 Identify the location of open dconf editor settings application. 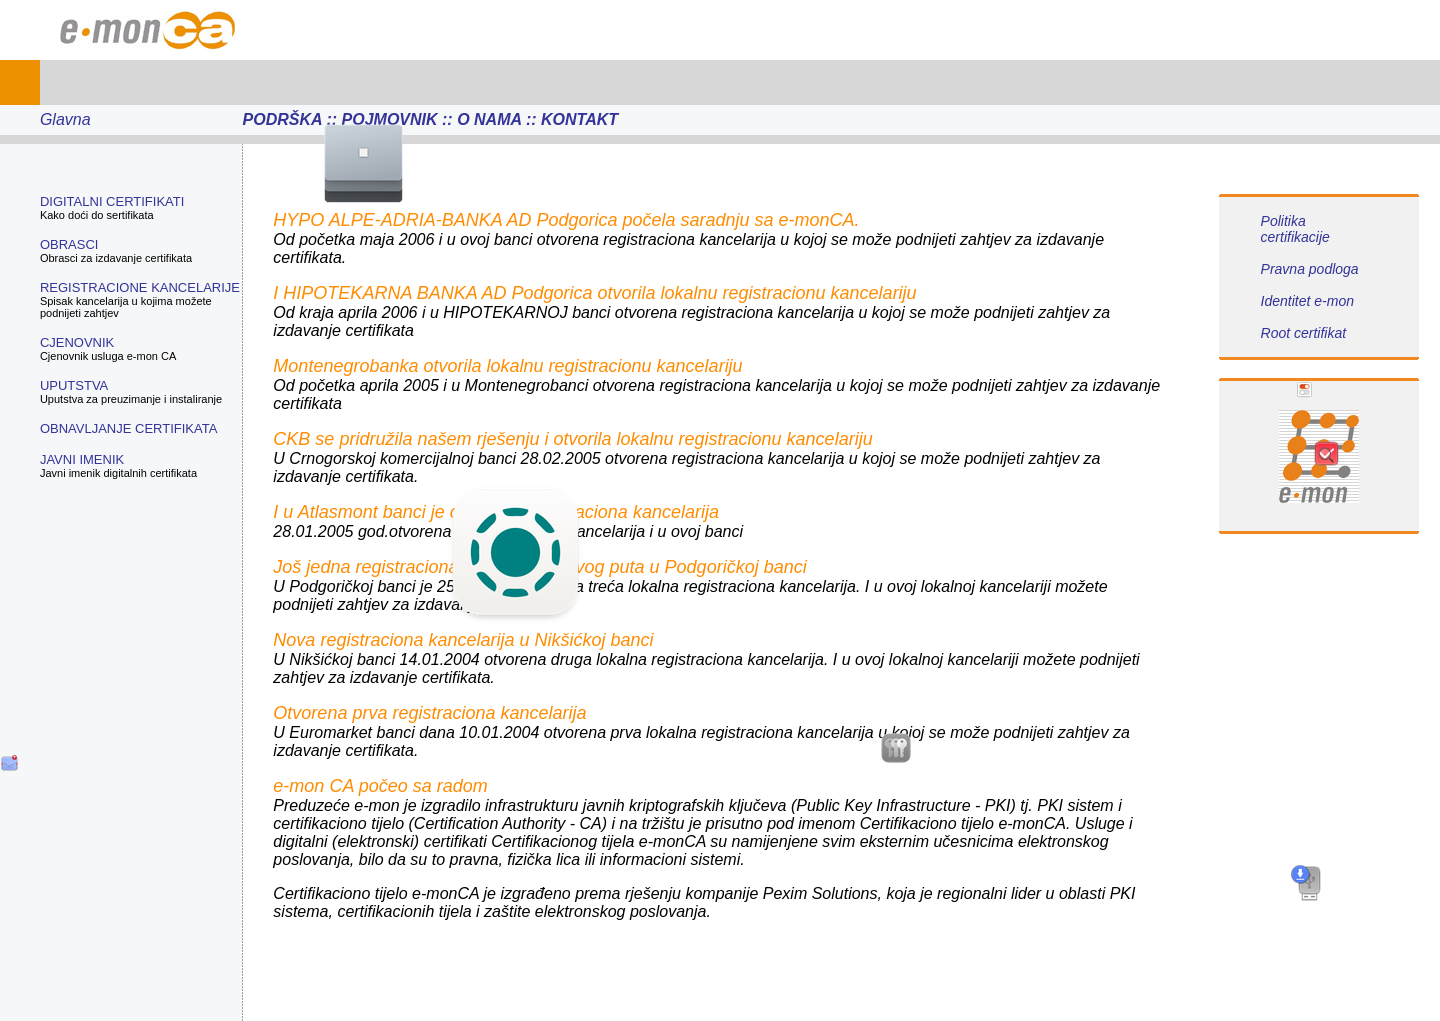
(1326, 453).